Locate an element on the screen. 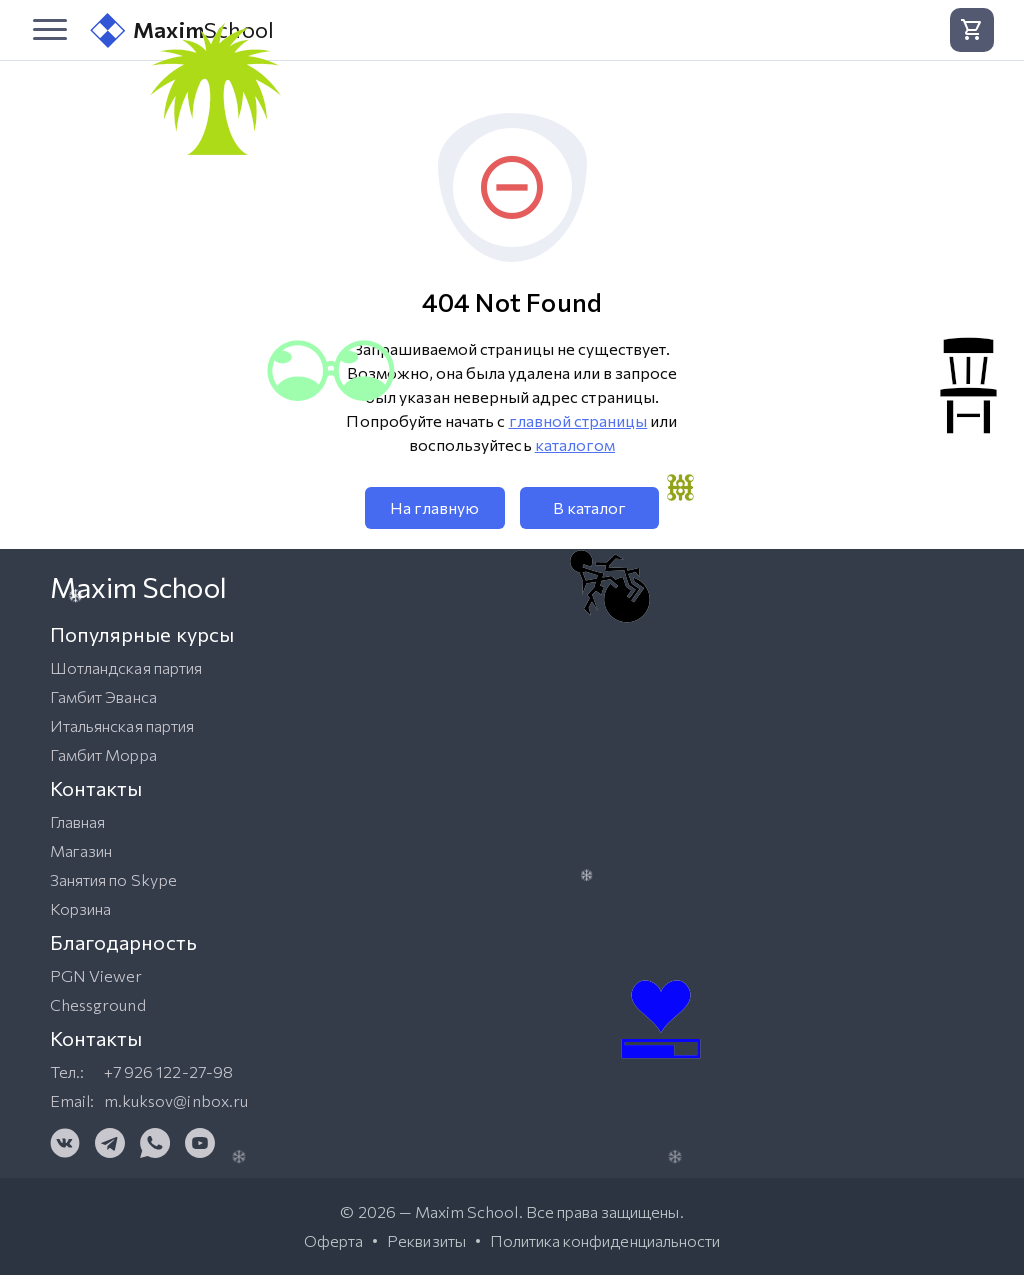  access network or connection settings is located at coordinates (680, 487).